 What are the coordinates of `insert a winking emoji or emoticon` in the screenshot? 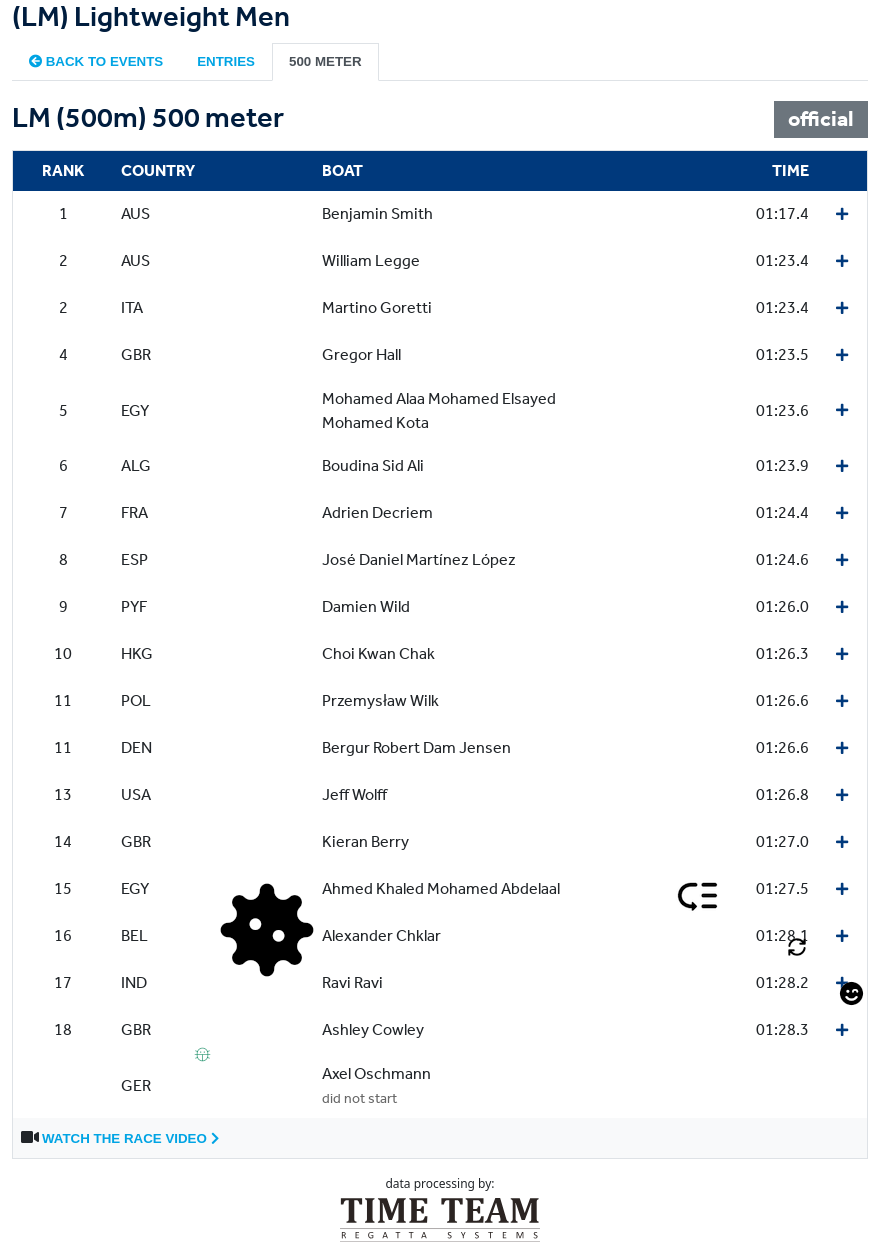 It's located at (851, 993).